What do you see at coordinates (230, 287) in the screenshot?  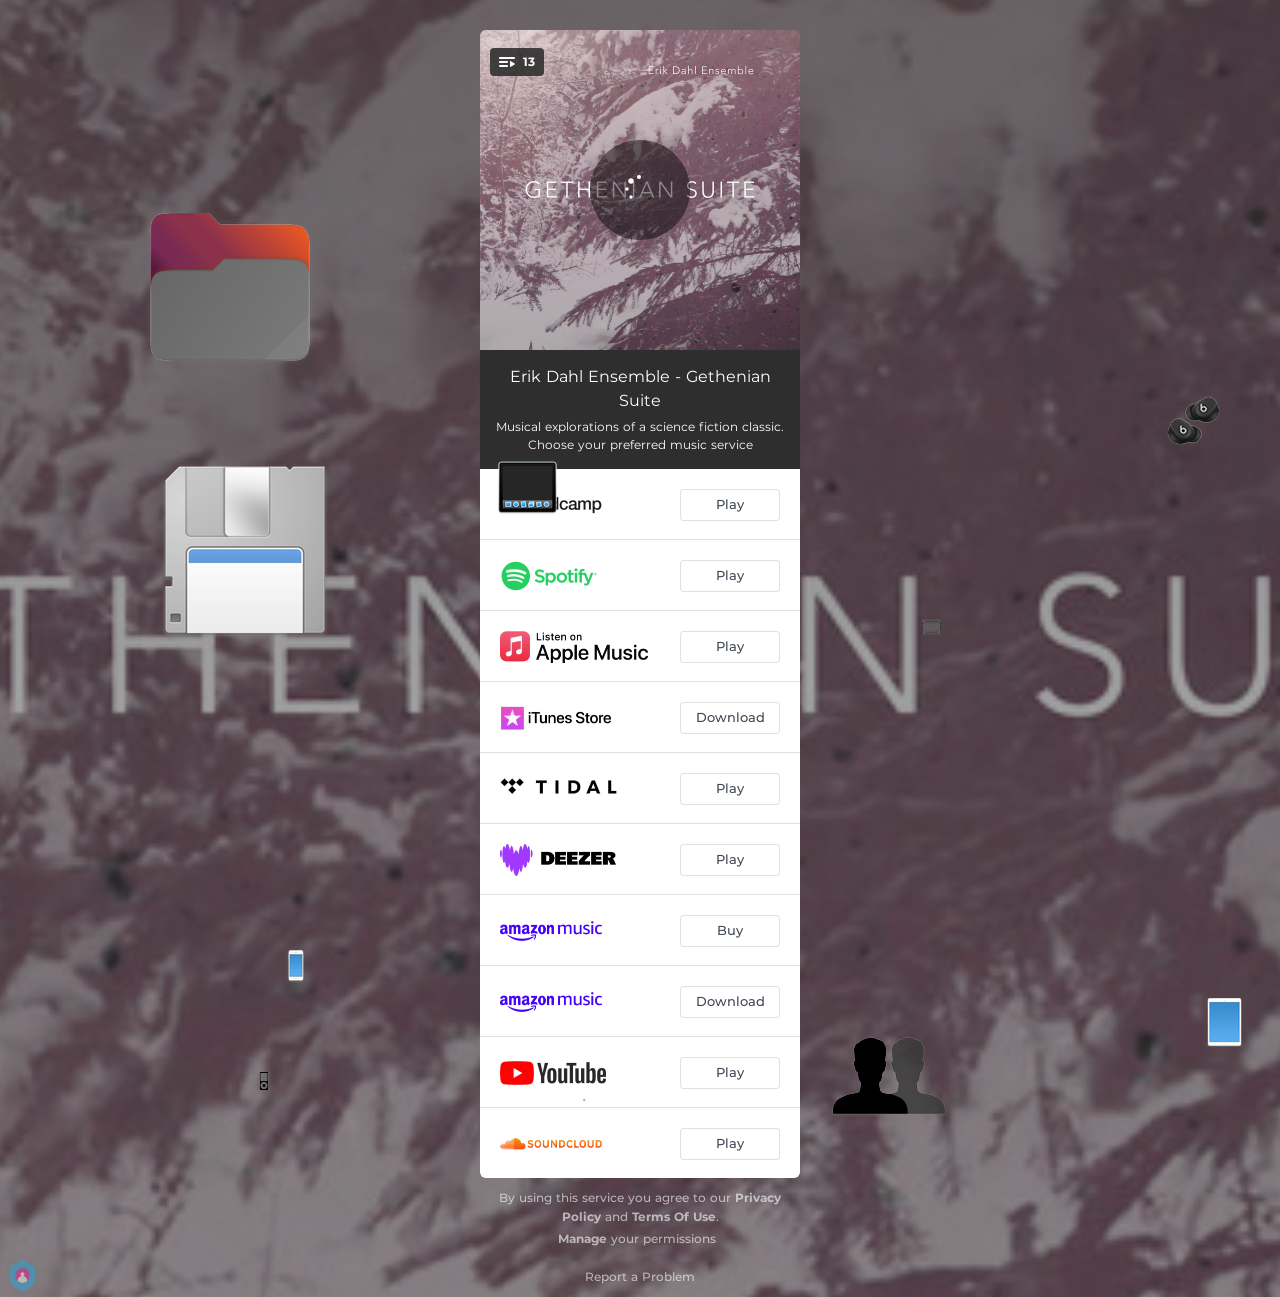 I see `open folder containing files or documents` at bounding box center [230, 287].